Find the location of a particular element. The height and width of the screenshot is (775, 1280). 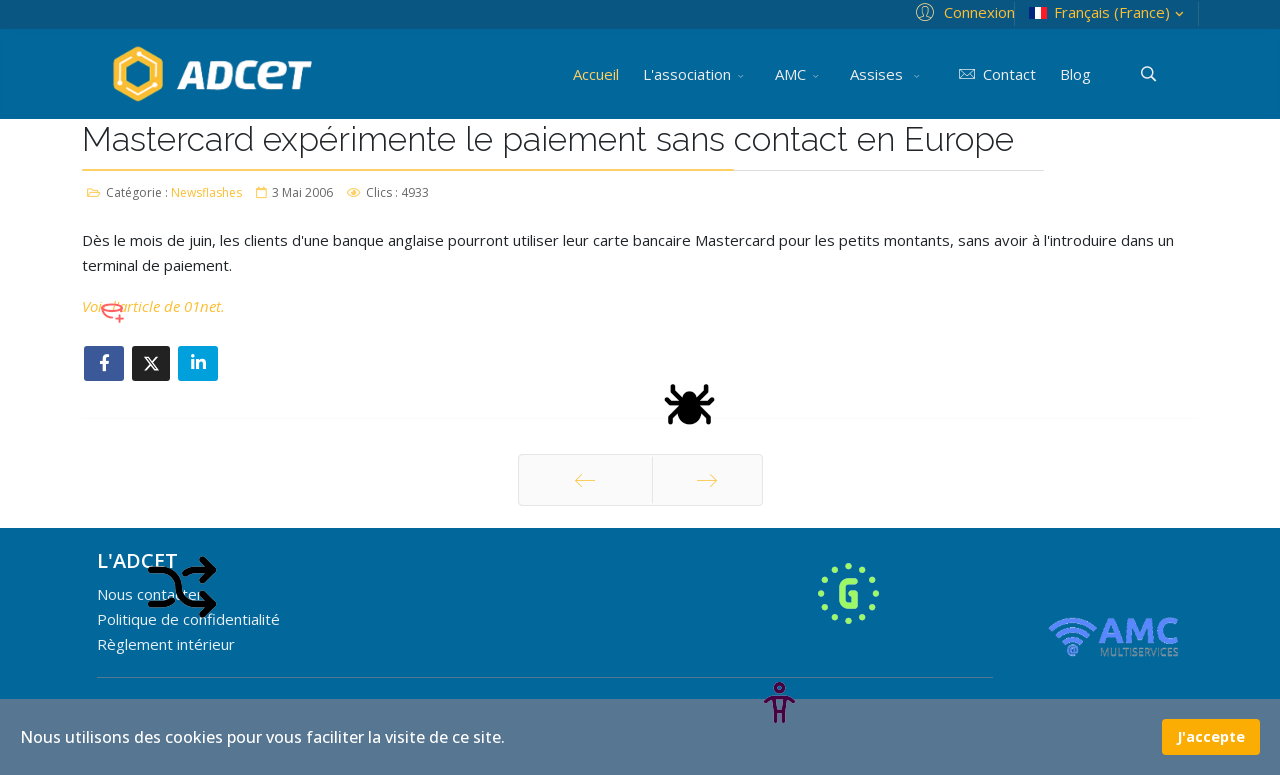

view male user profile is located at coordinates (779, 703).